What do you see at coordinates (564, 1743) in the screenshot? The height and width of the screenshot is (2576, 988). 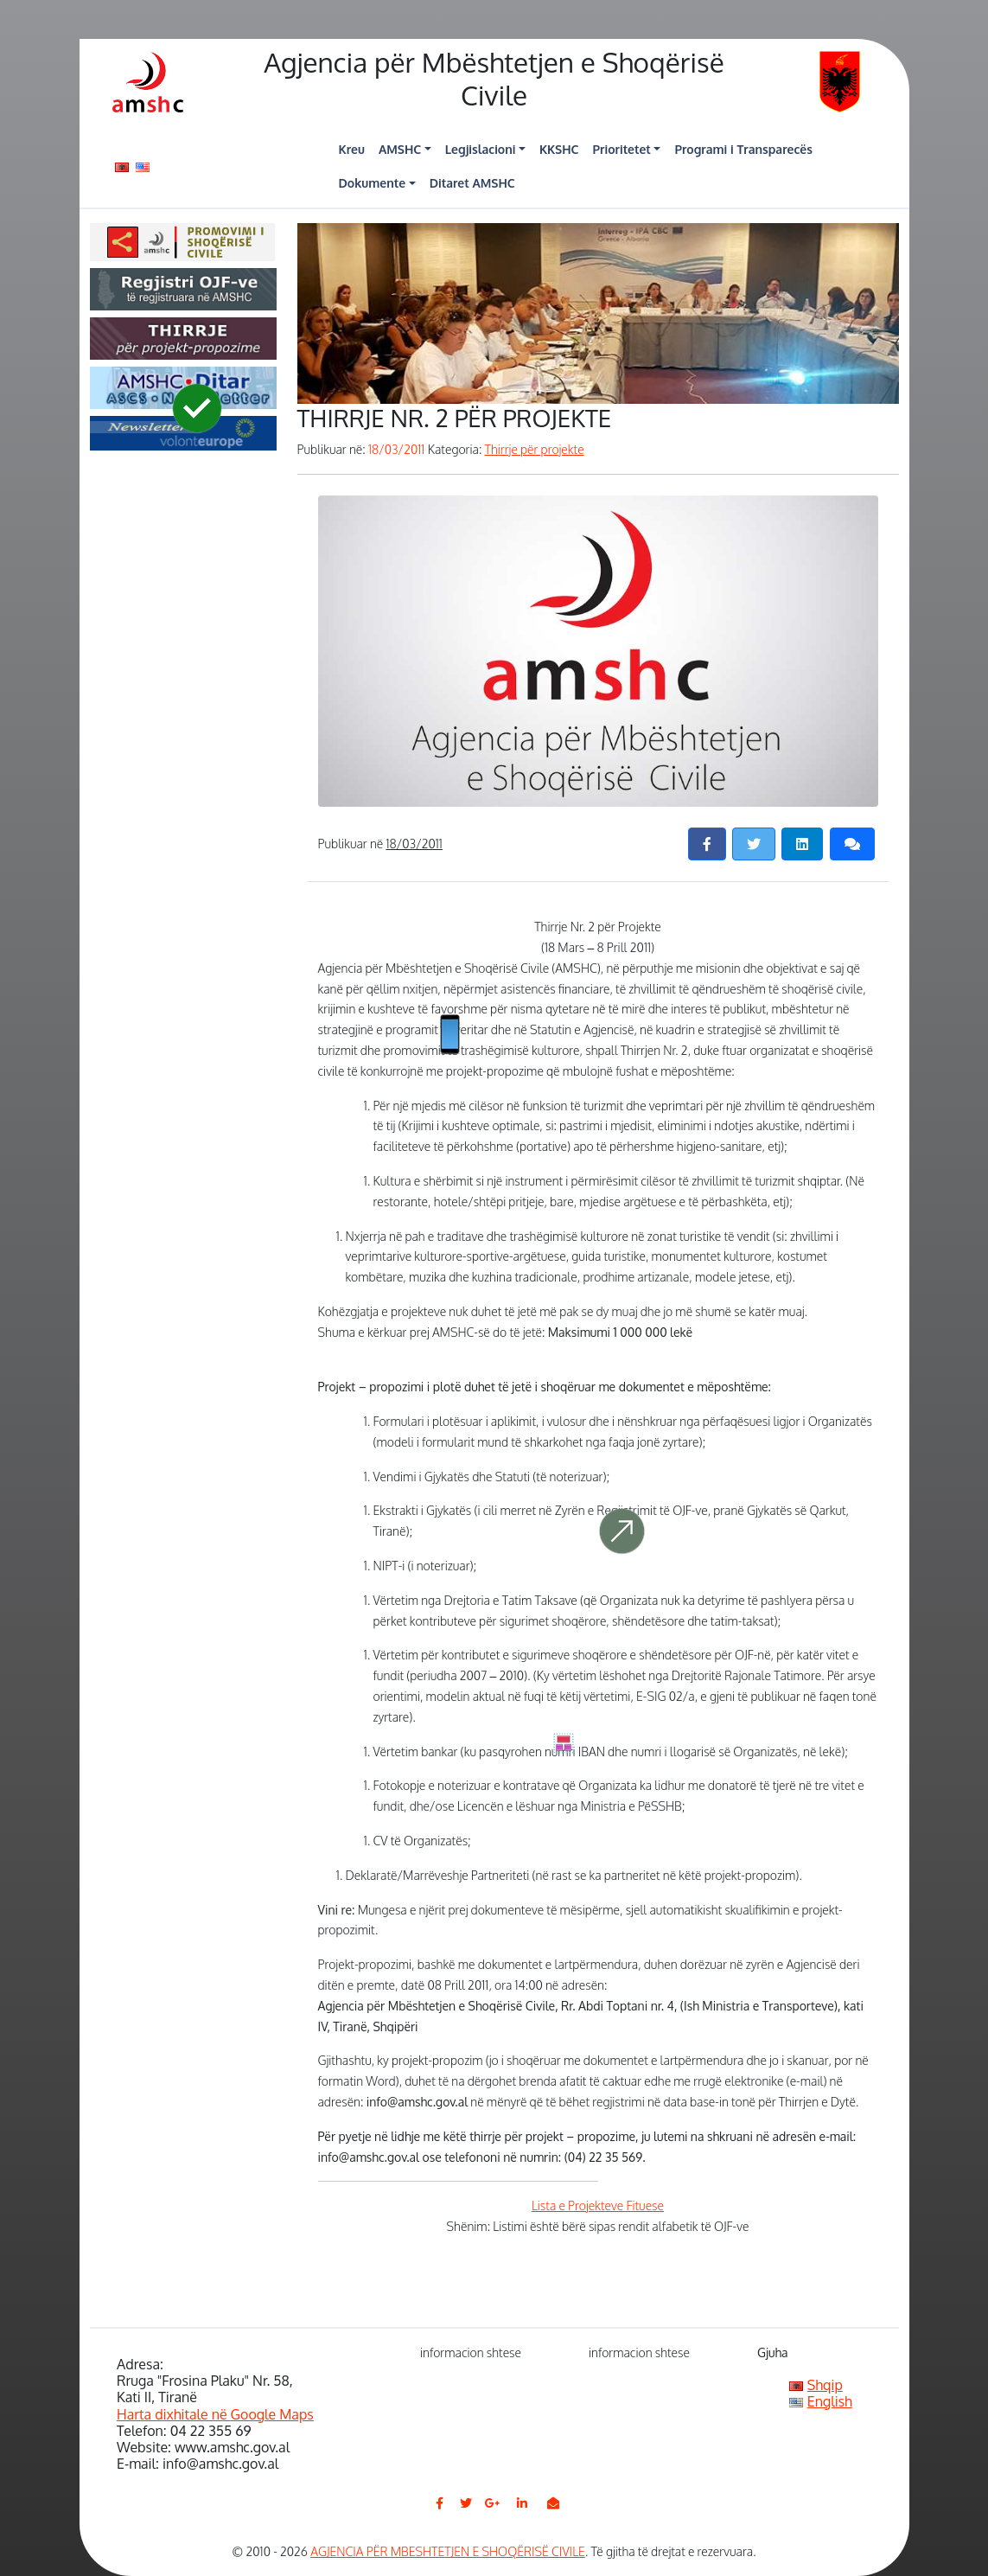 I see `select all items in the current view` at bounding box center [564, 1743].